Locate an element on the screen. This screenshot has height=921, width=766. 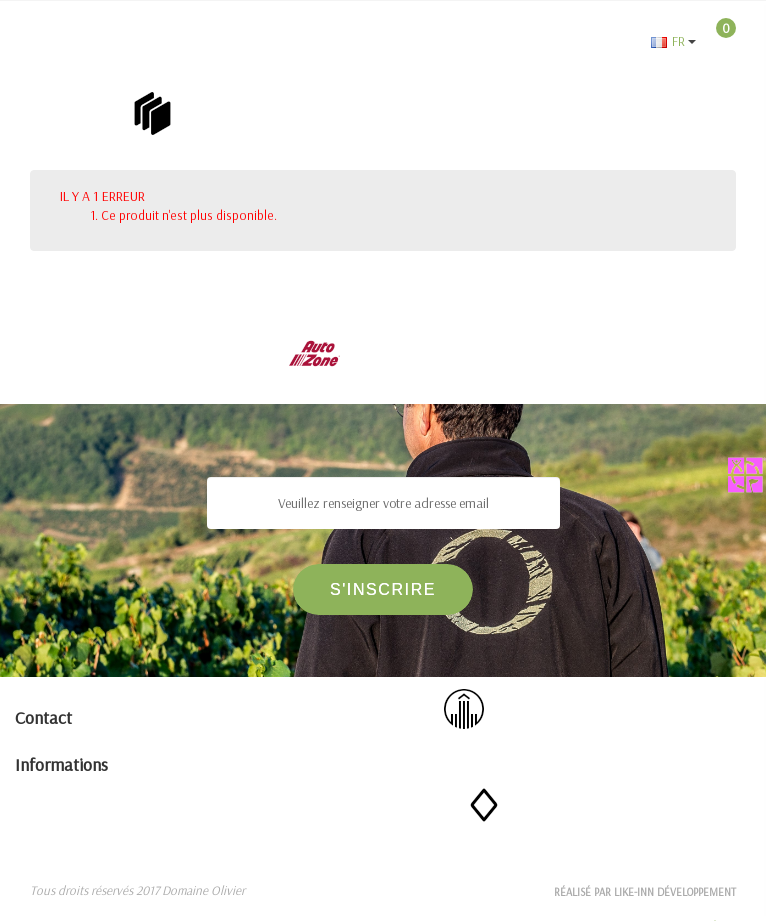
dask library or framework branding is located at coordinates (152, 113).